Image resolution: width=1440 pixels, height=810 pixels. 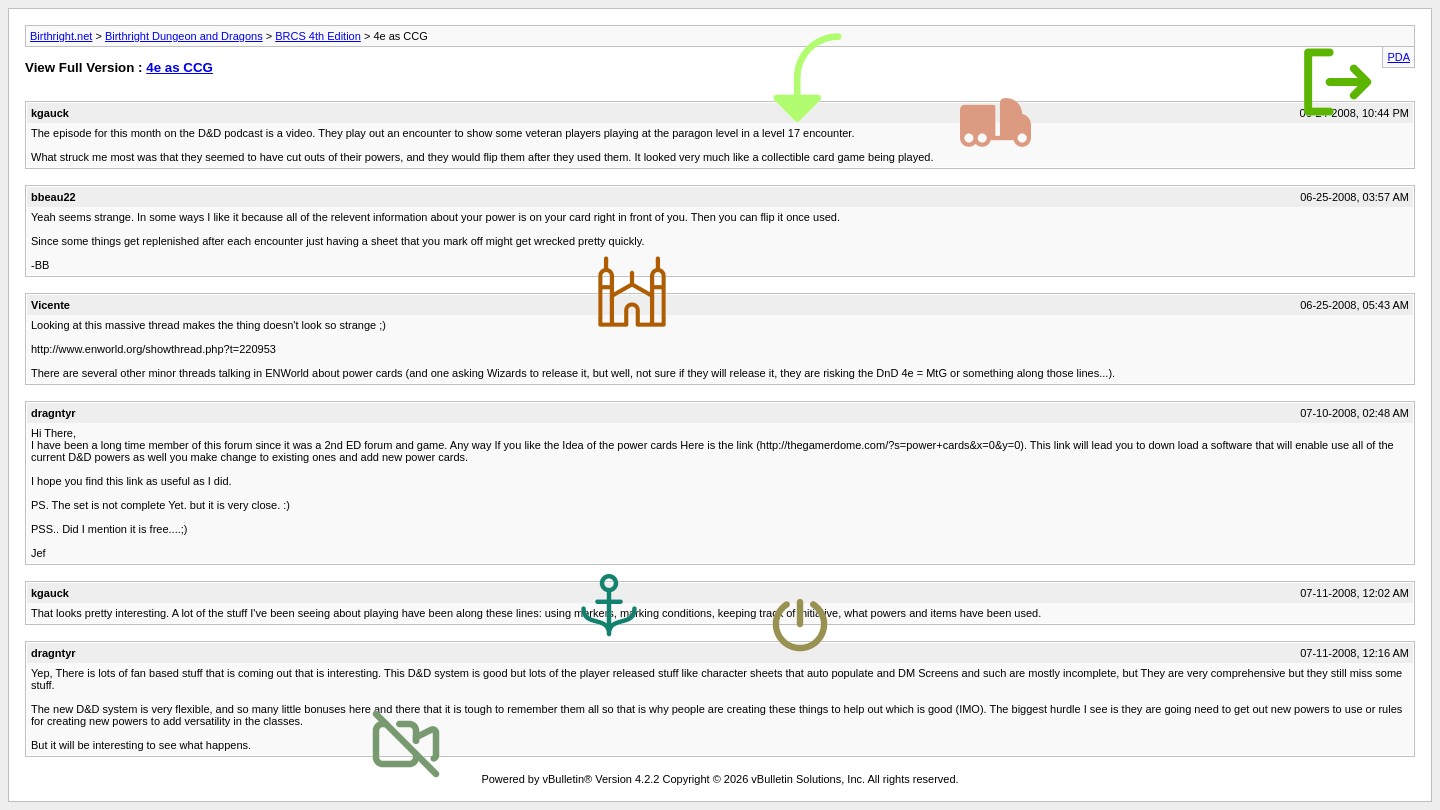 I want to click on sign out of your account, so click(x=1335, y=82).